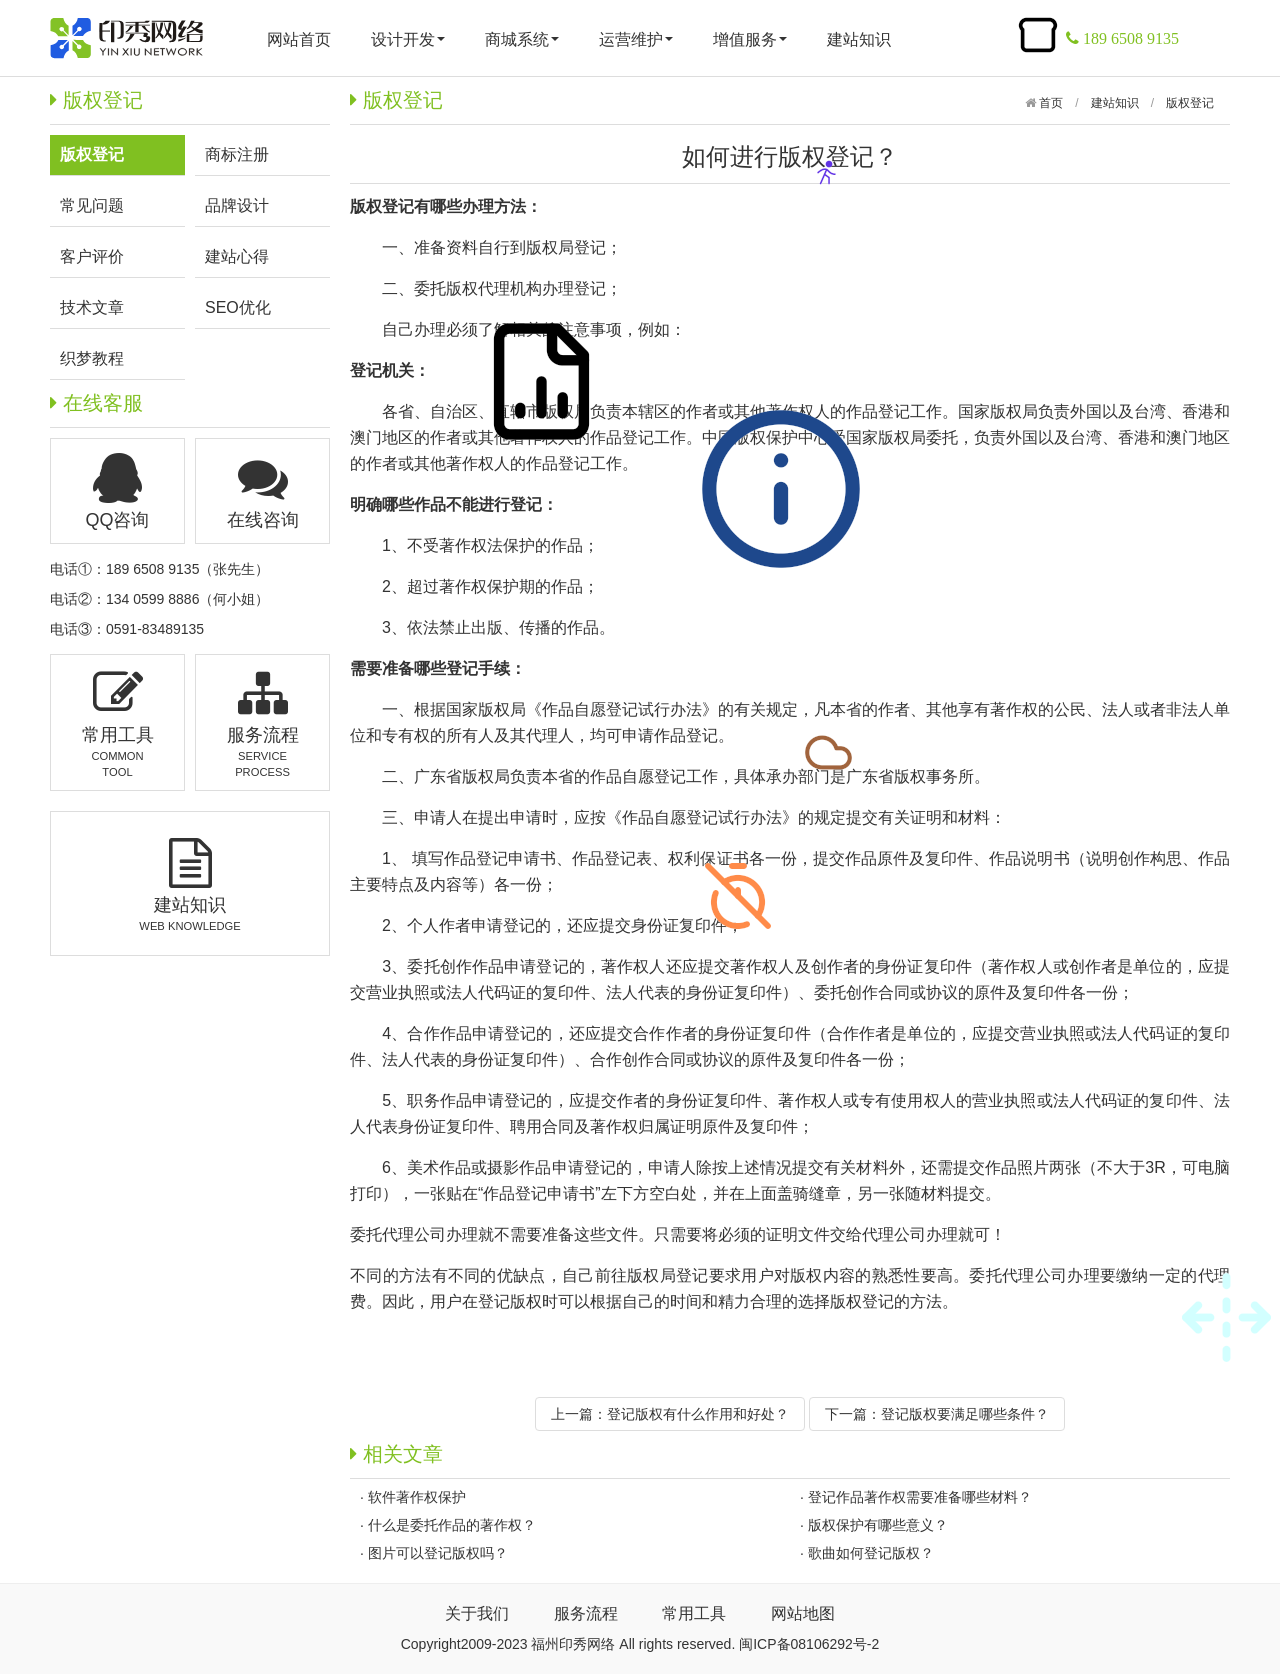 The width and height of the screenshot is (1280, 1674). What do you see at coordinates (738, 896) in the screenshot?
I see `disable or cancel timer` at bounding box center [738, 896].